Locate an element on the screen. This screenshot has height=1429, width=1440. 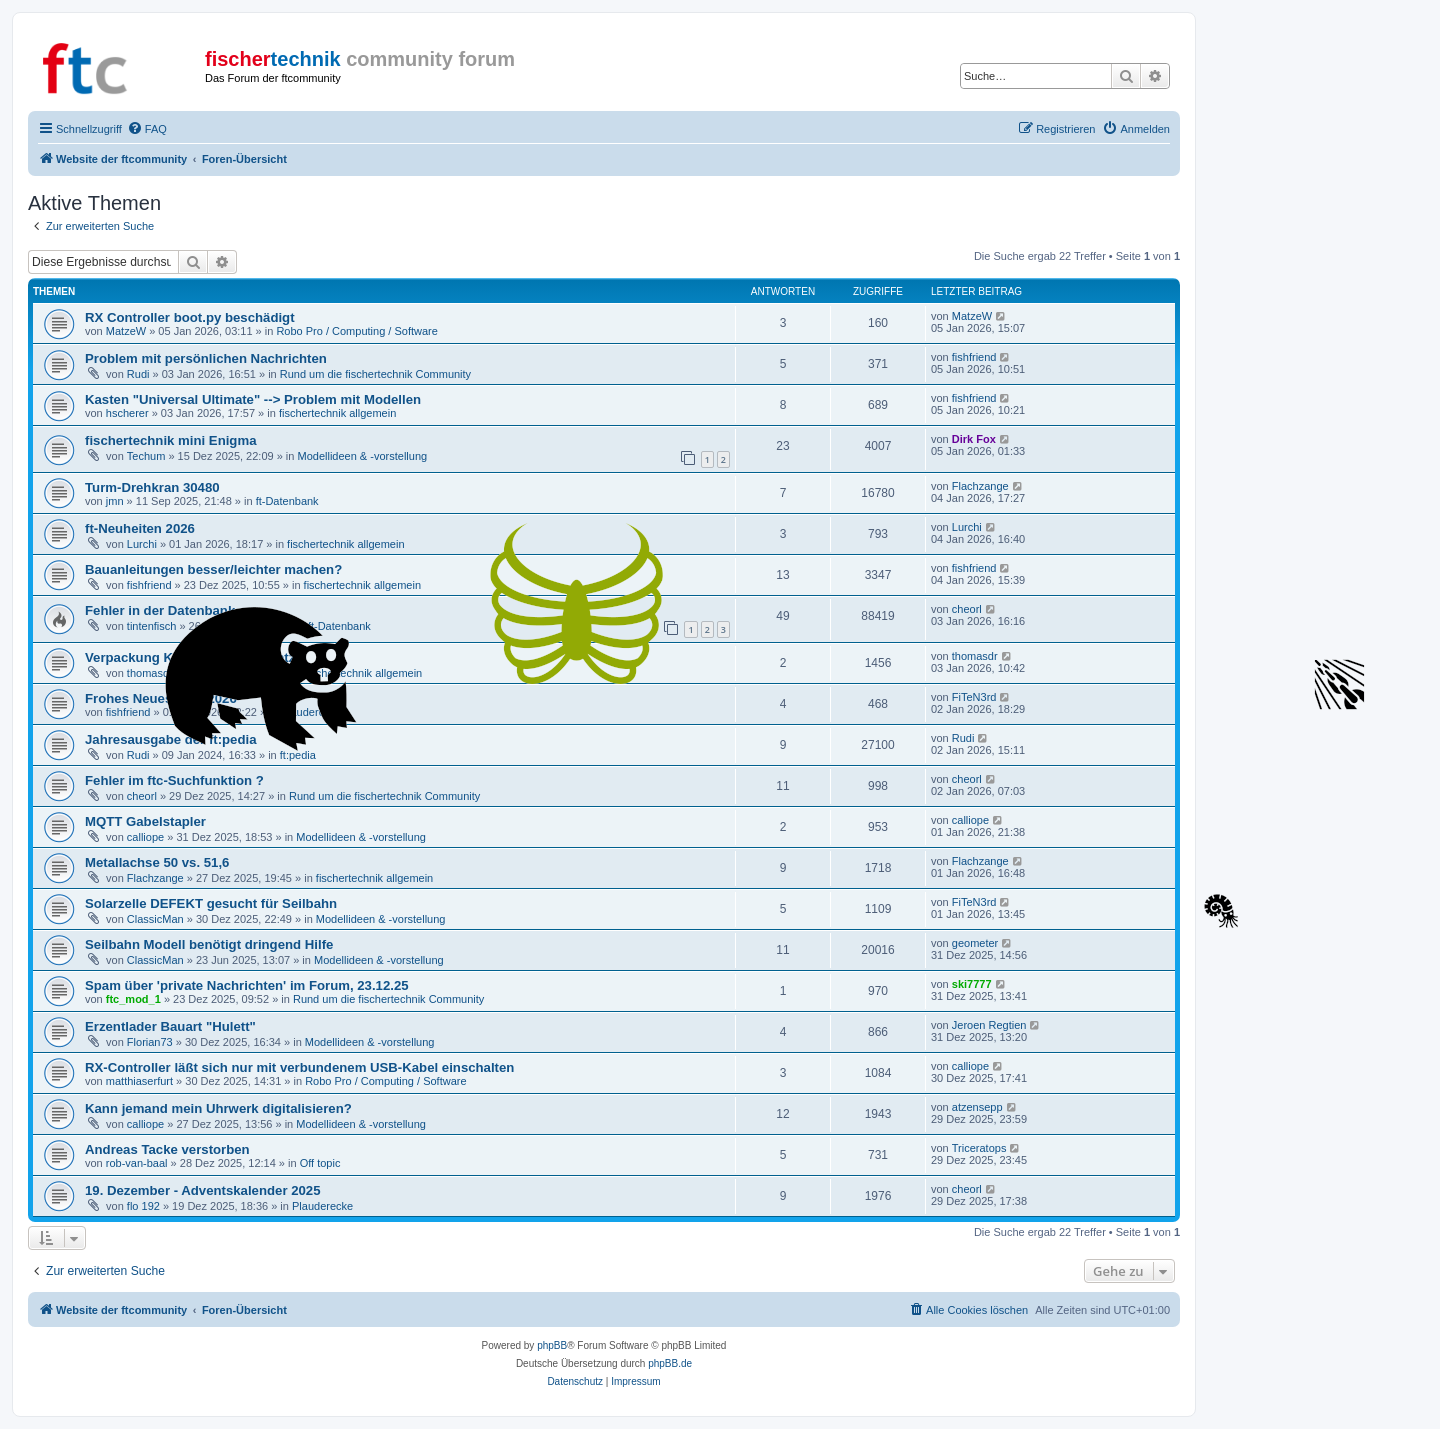
view skeletal anatomy or bone structure details is located at coordinates (576, 607).